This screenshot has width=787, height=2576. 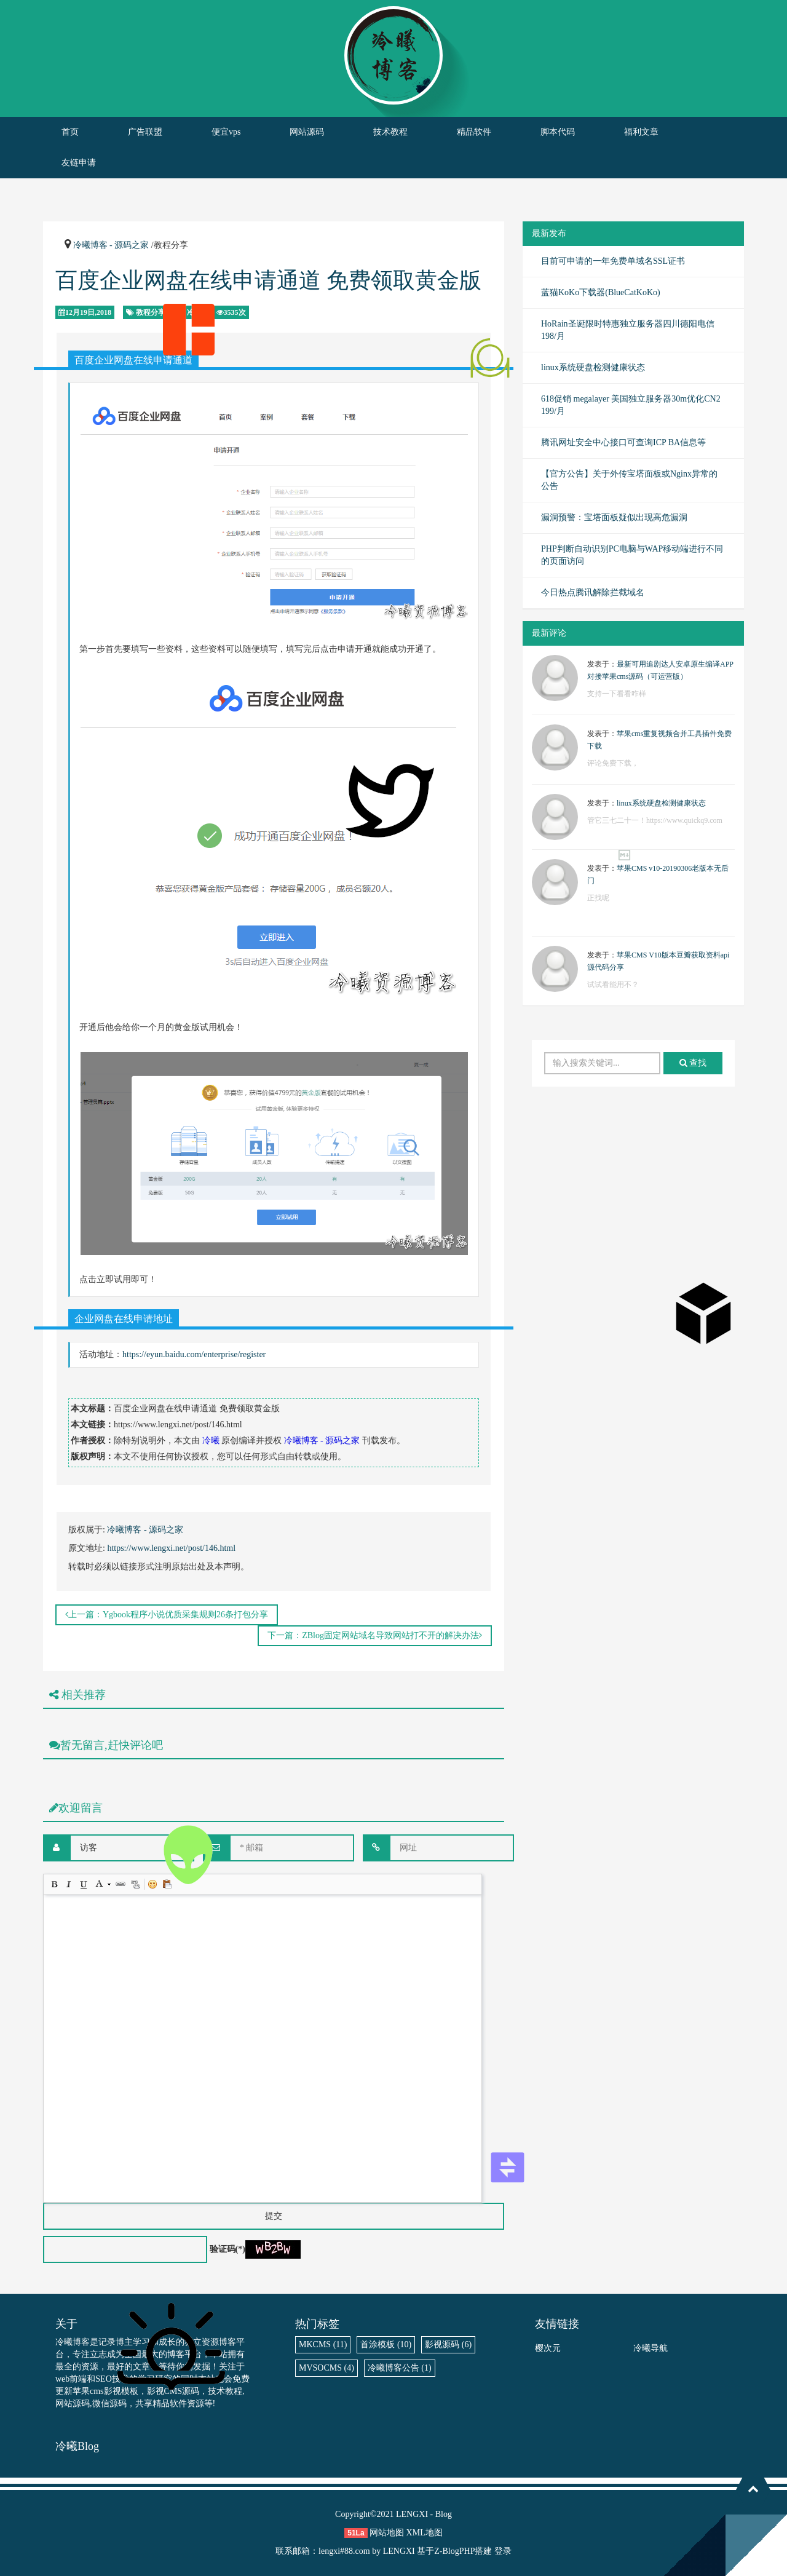 I want to click on switch to grid layout view, so click(x=189, y=330).